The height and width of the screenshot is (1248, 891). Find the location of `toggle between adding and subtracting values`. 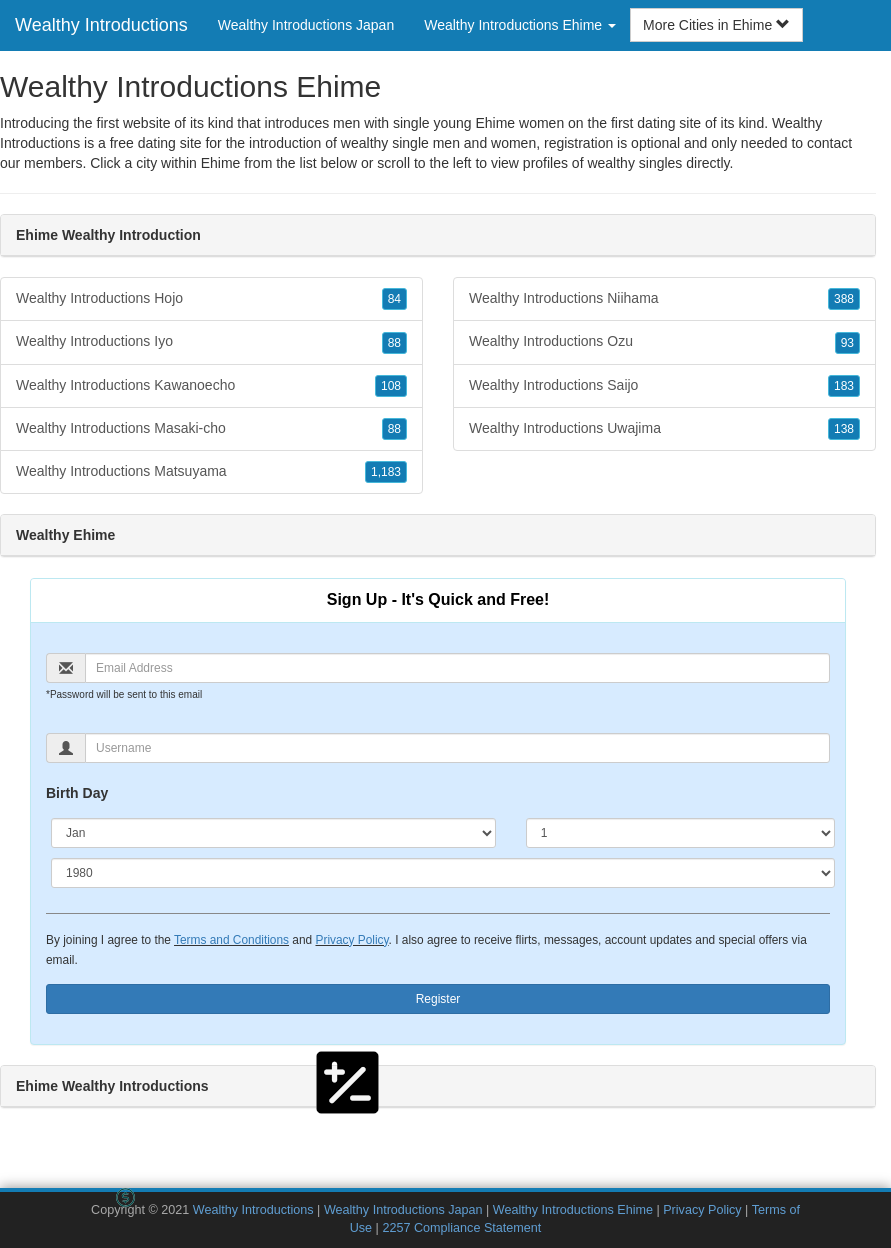

toggle between adding and subtracting values is located at coordinates (347, 1082).